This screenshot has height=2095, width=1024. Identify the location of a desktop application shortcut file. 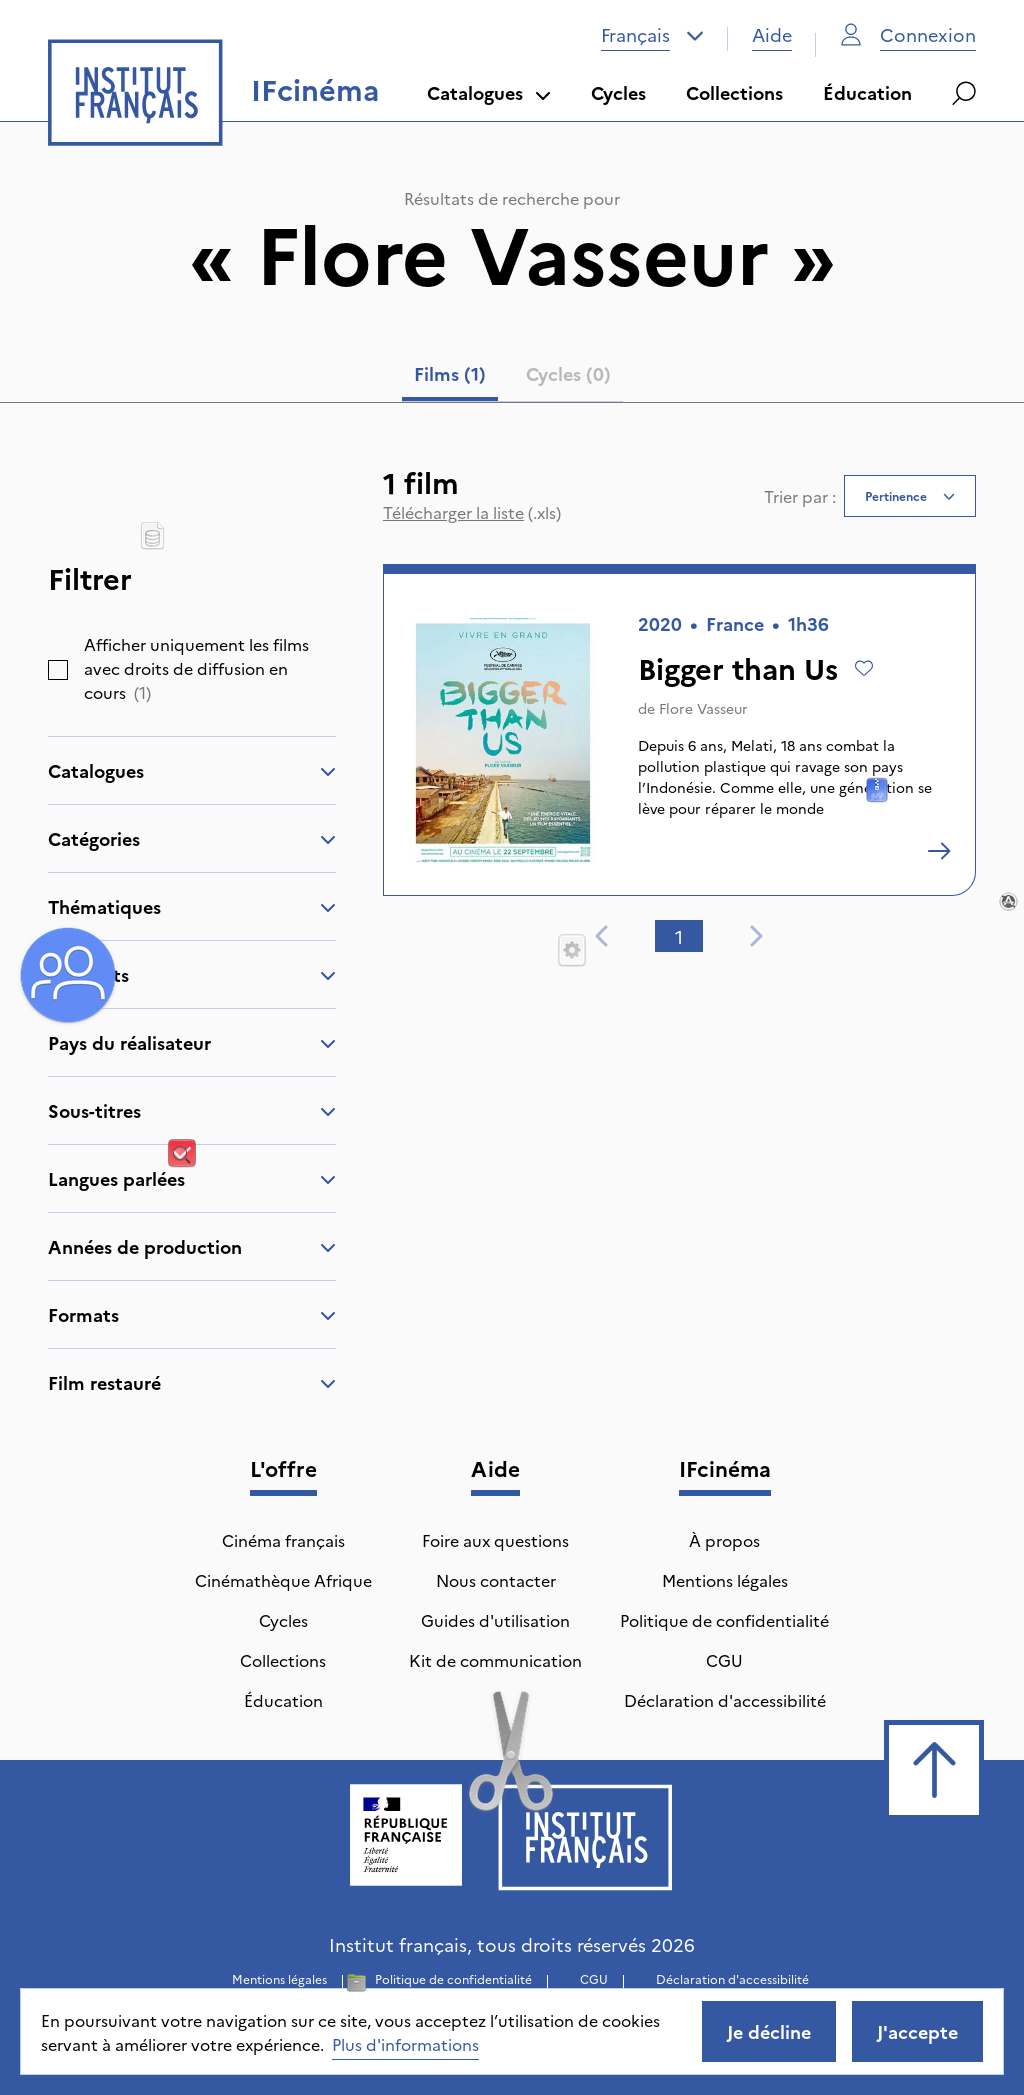
(572, 950).